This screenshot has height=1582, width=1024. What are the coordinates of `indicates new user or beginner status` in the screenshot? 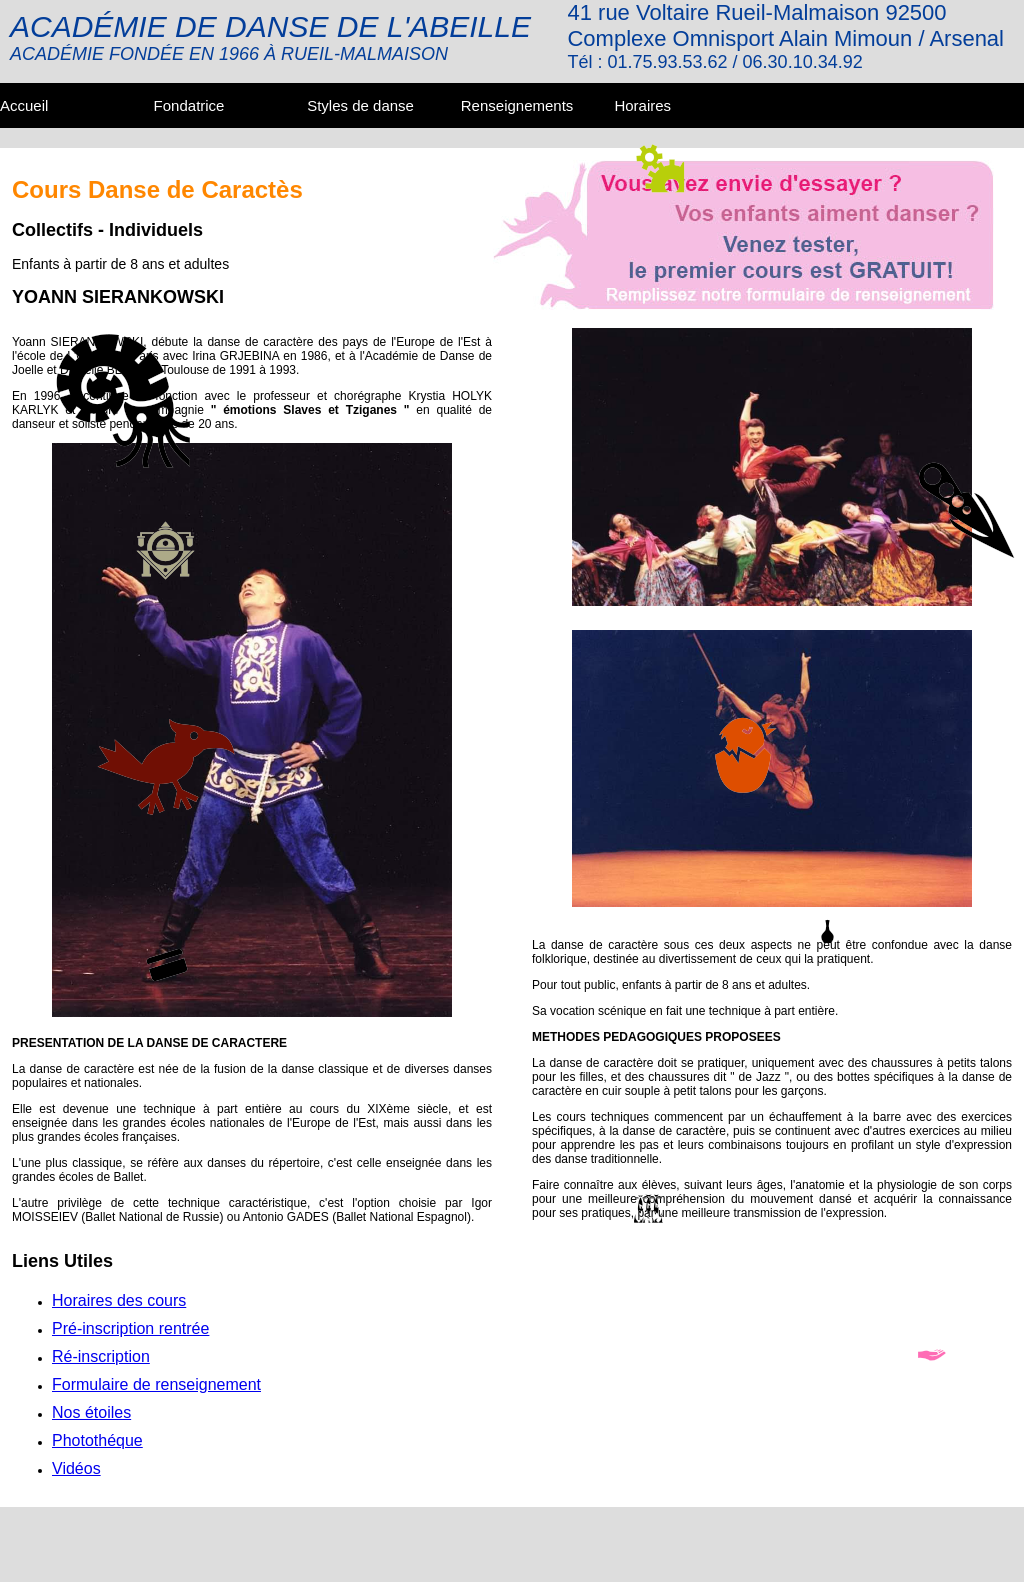 It's located at (743, 754).